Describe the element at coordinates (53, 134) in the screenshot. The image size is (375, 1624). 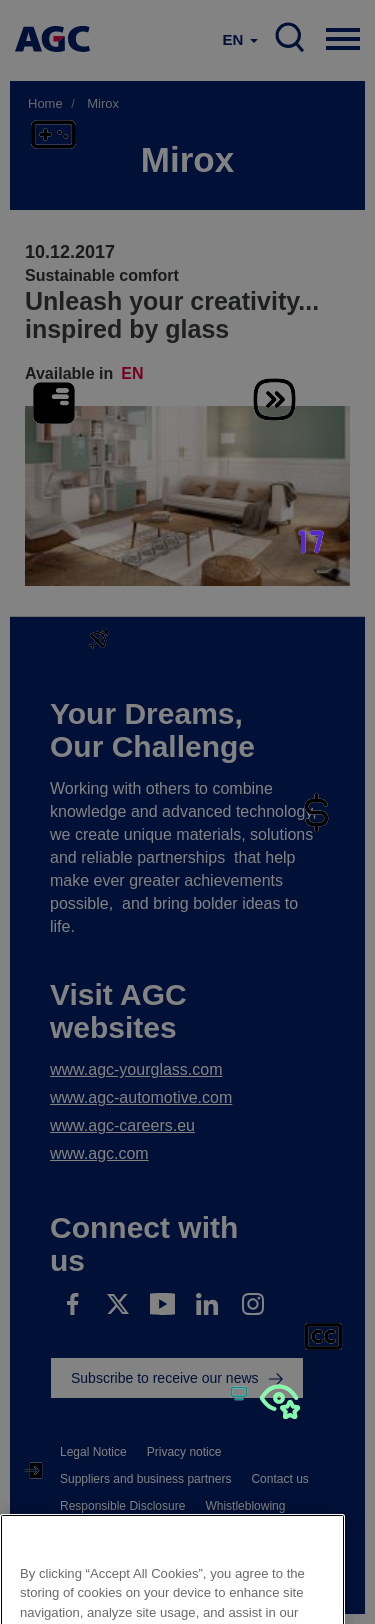
I see `access gaming or game center features` at that location.